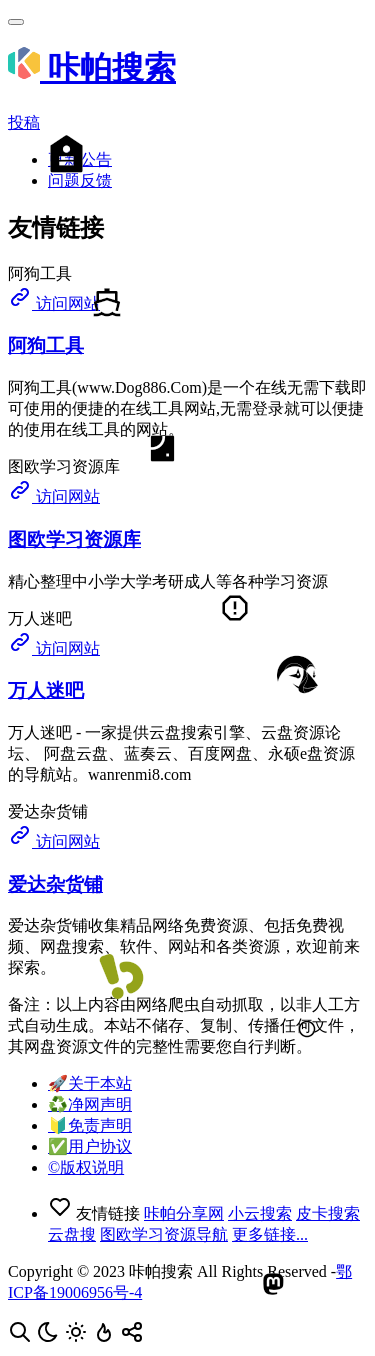 Image resolution: width=375 pixels, height=1356 pixels. Describe the element at coordinates (307, 1029) in the screenshot. I see `unselected checkbox or radio button option` at that location.